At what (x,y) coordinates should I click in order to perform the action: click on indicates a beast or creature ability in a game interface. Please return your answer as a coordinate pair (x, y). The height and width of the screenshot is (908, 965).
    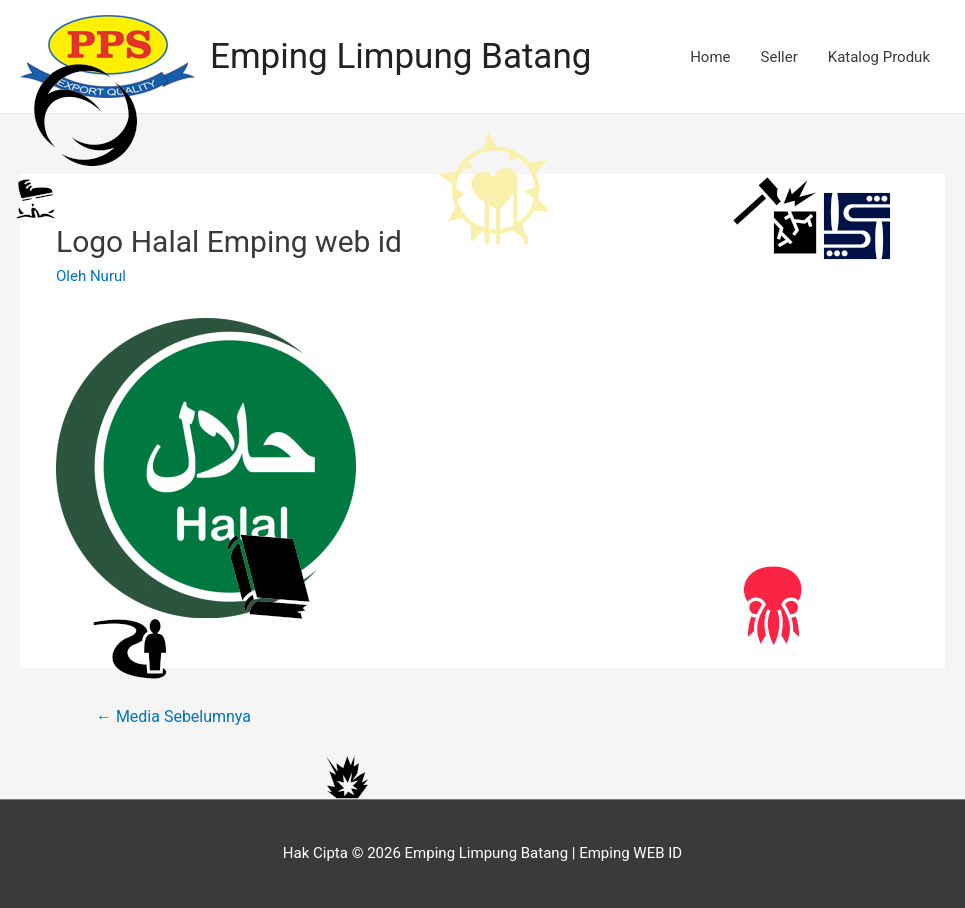
    Looking at the image, I should click on (85, 115).